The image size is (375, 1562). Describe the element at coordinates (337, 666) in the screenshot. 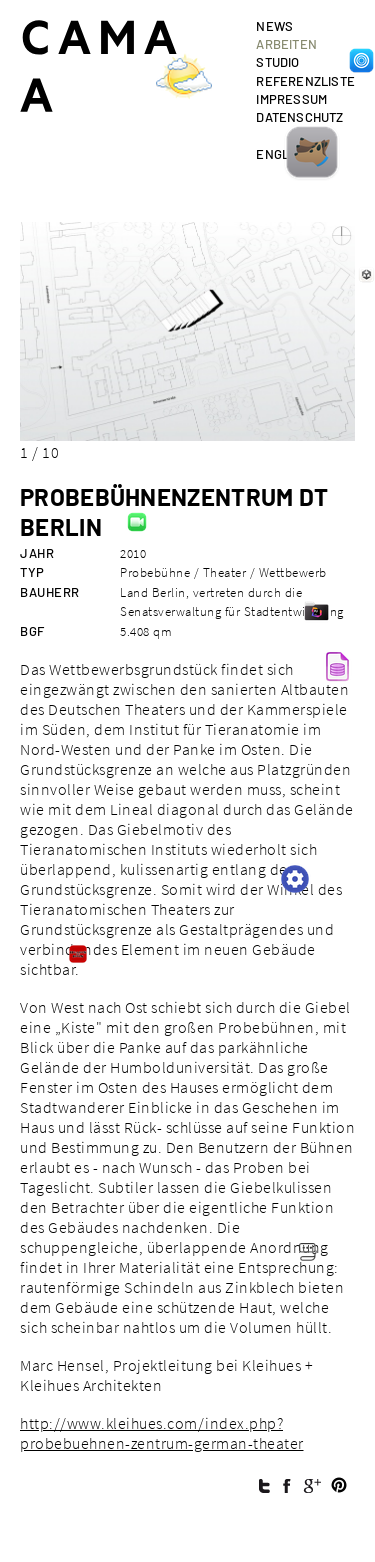

I see `open a database file` at that location.